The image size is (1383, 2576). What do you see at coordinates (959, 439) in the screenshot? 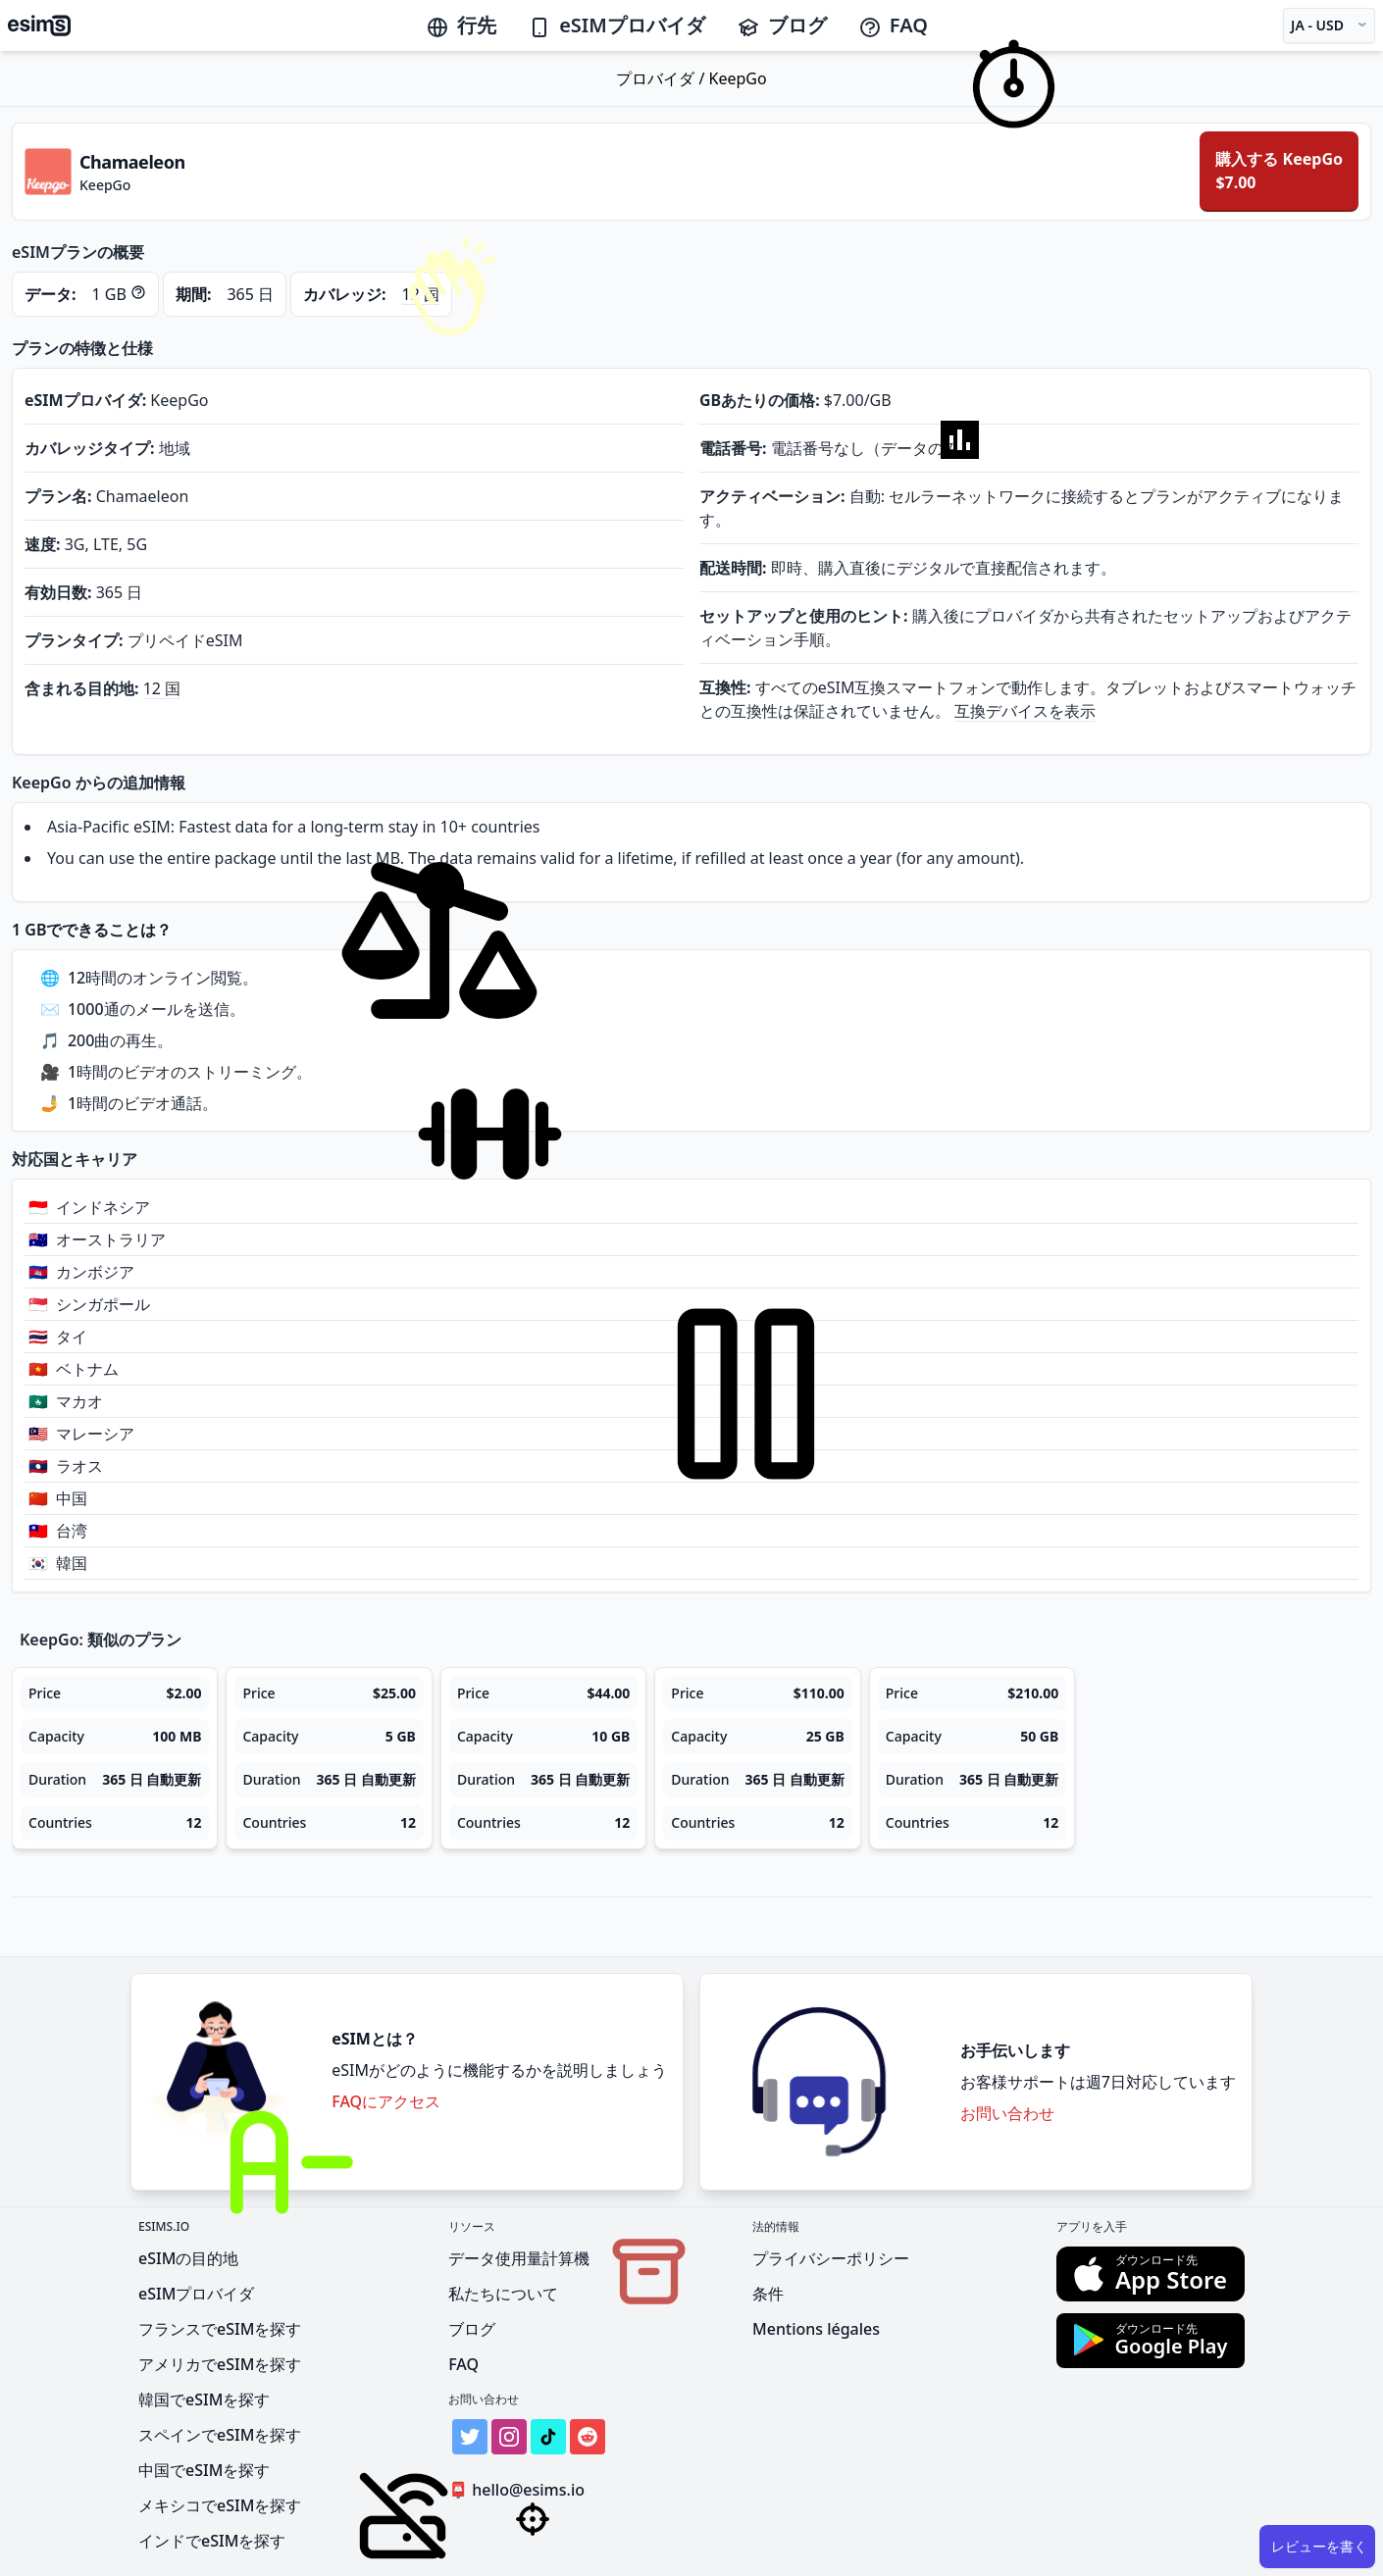
I see `view analytics or performance reports` at bounding box center [959, 439].